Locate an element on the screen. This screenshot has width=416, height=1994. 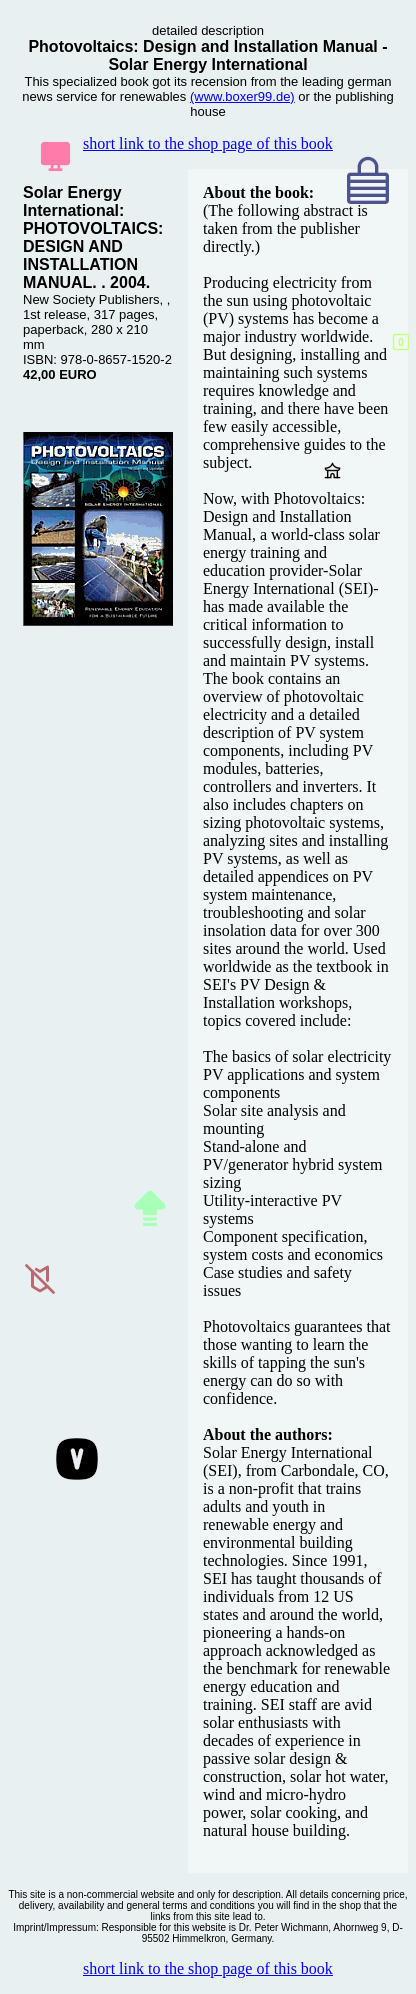
upload multiple files is located at coordinates (150, 1208).